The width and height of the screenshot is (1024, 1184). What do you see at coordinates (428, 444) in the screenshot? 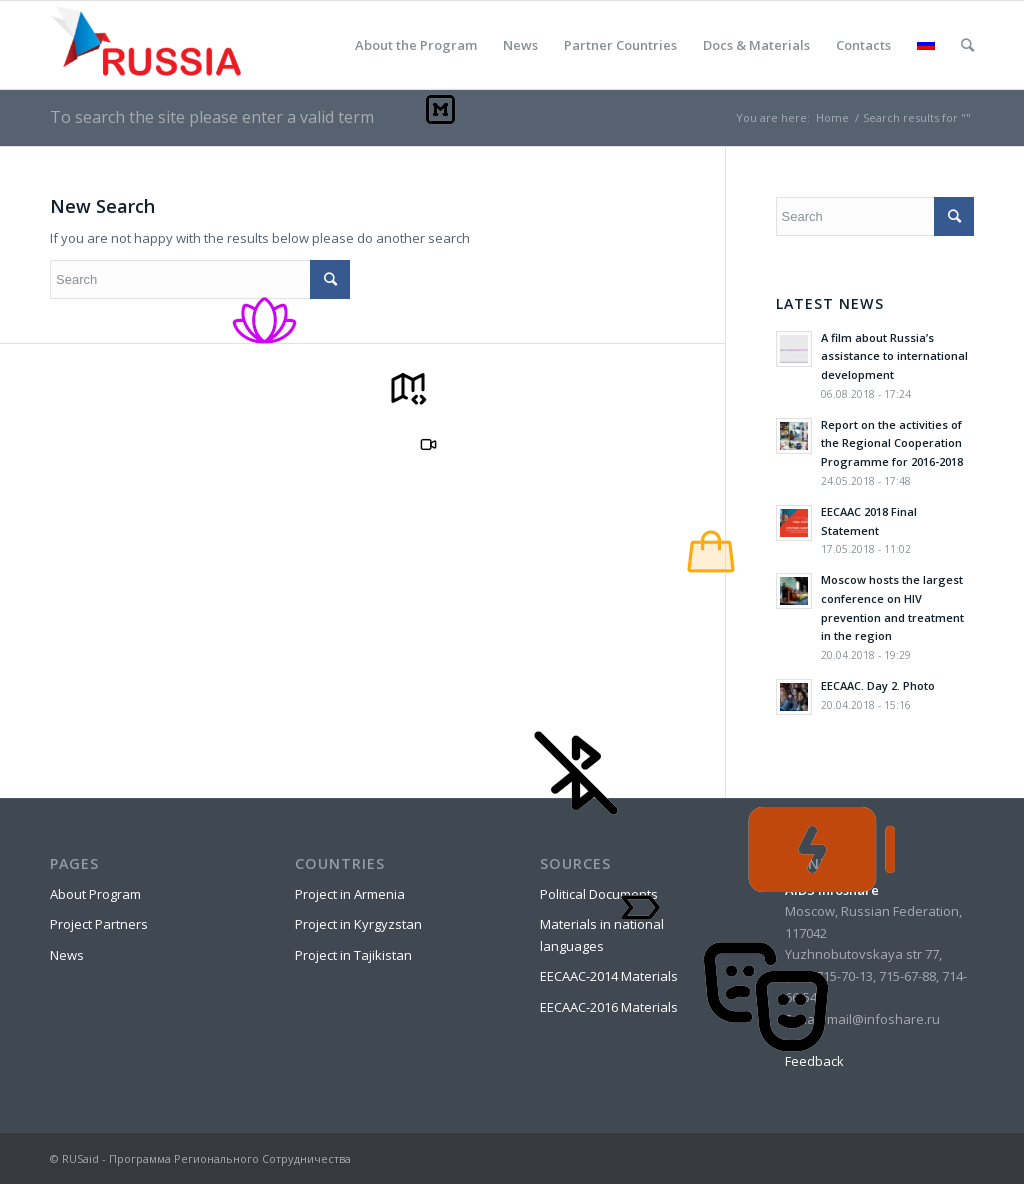
I see `start a video call` at bounding box center [428, 444].